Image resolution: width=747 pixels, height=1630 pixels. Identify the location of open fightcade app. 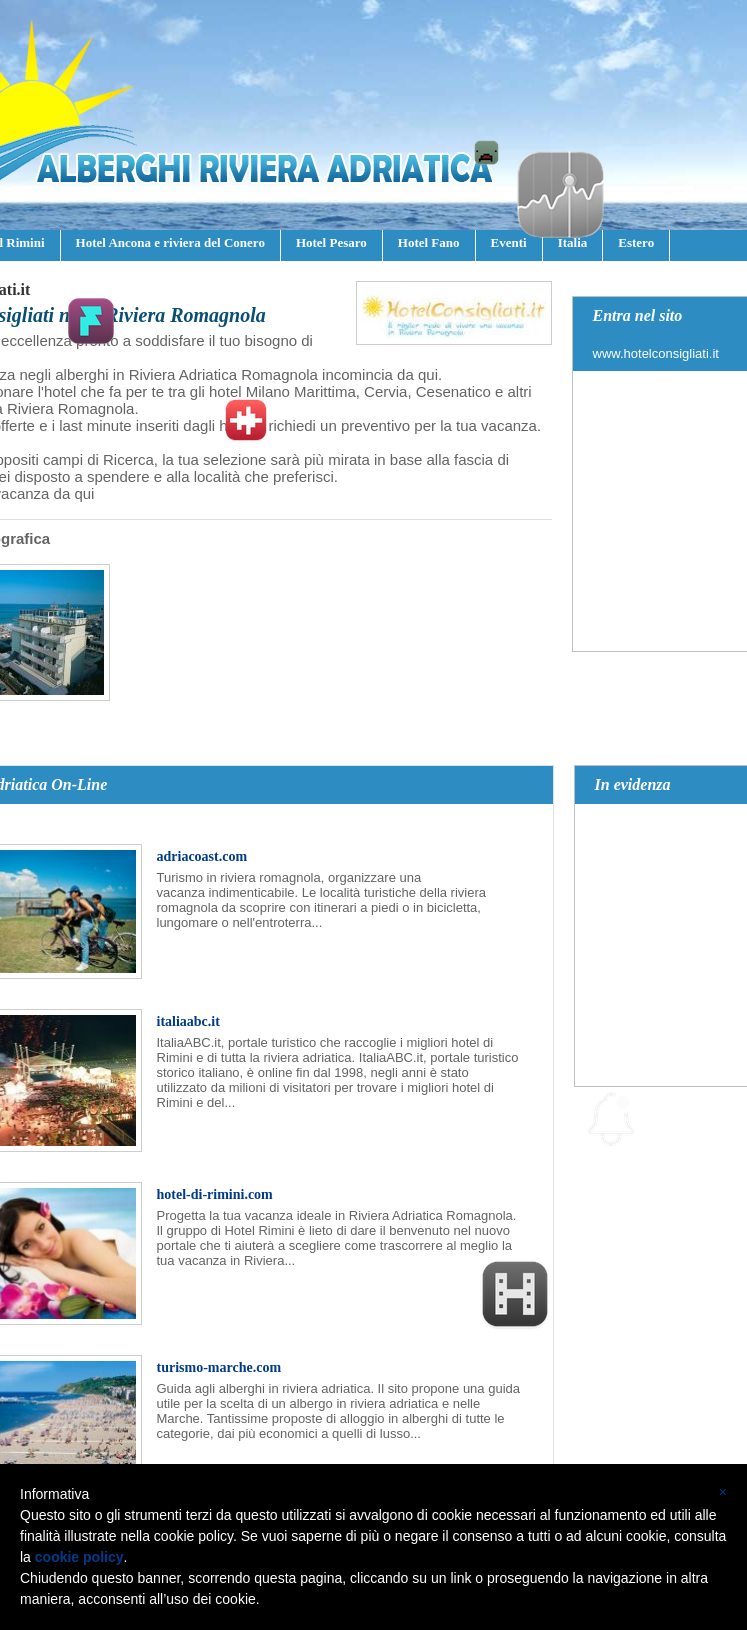
(91, 321).